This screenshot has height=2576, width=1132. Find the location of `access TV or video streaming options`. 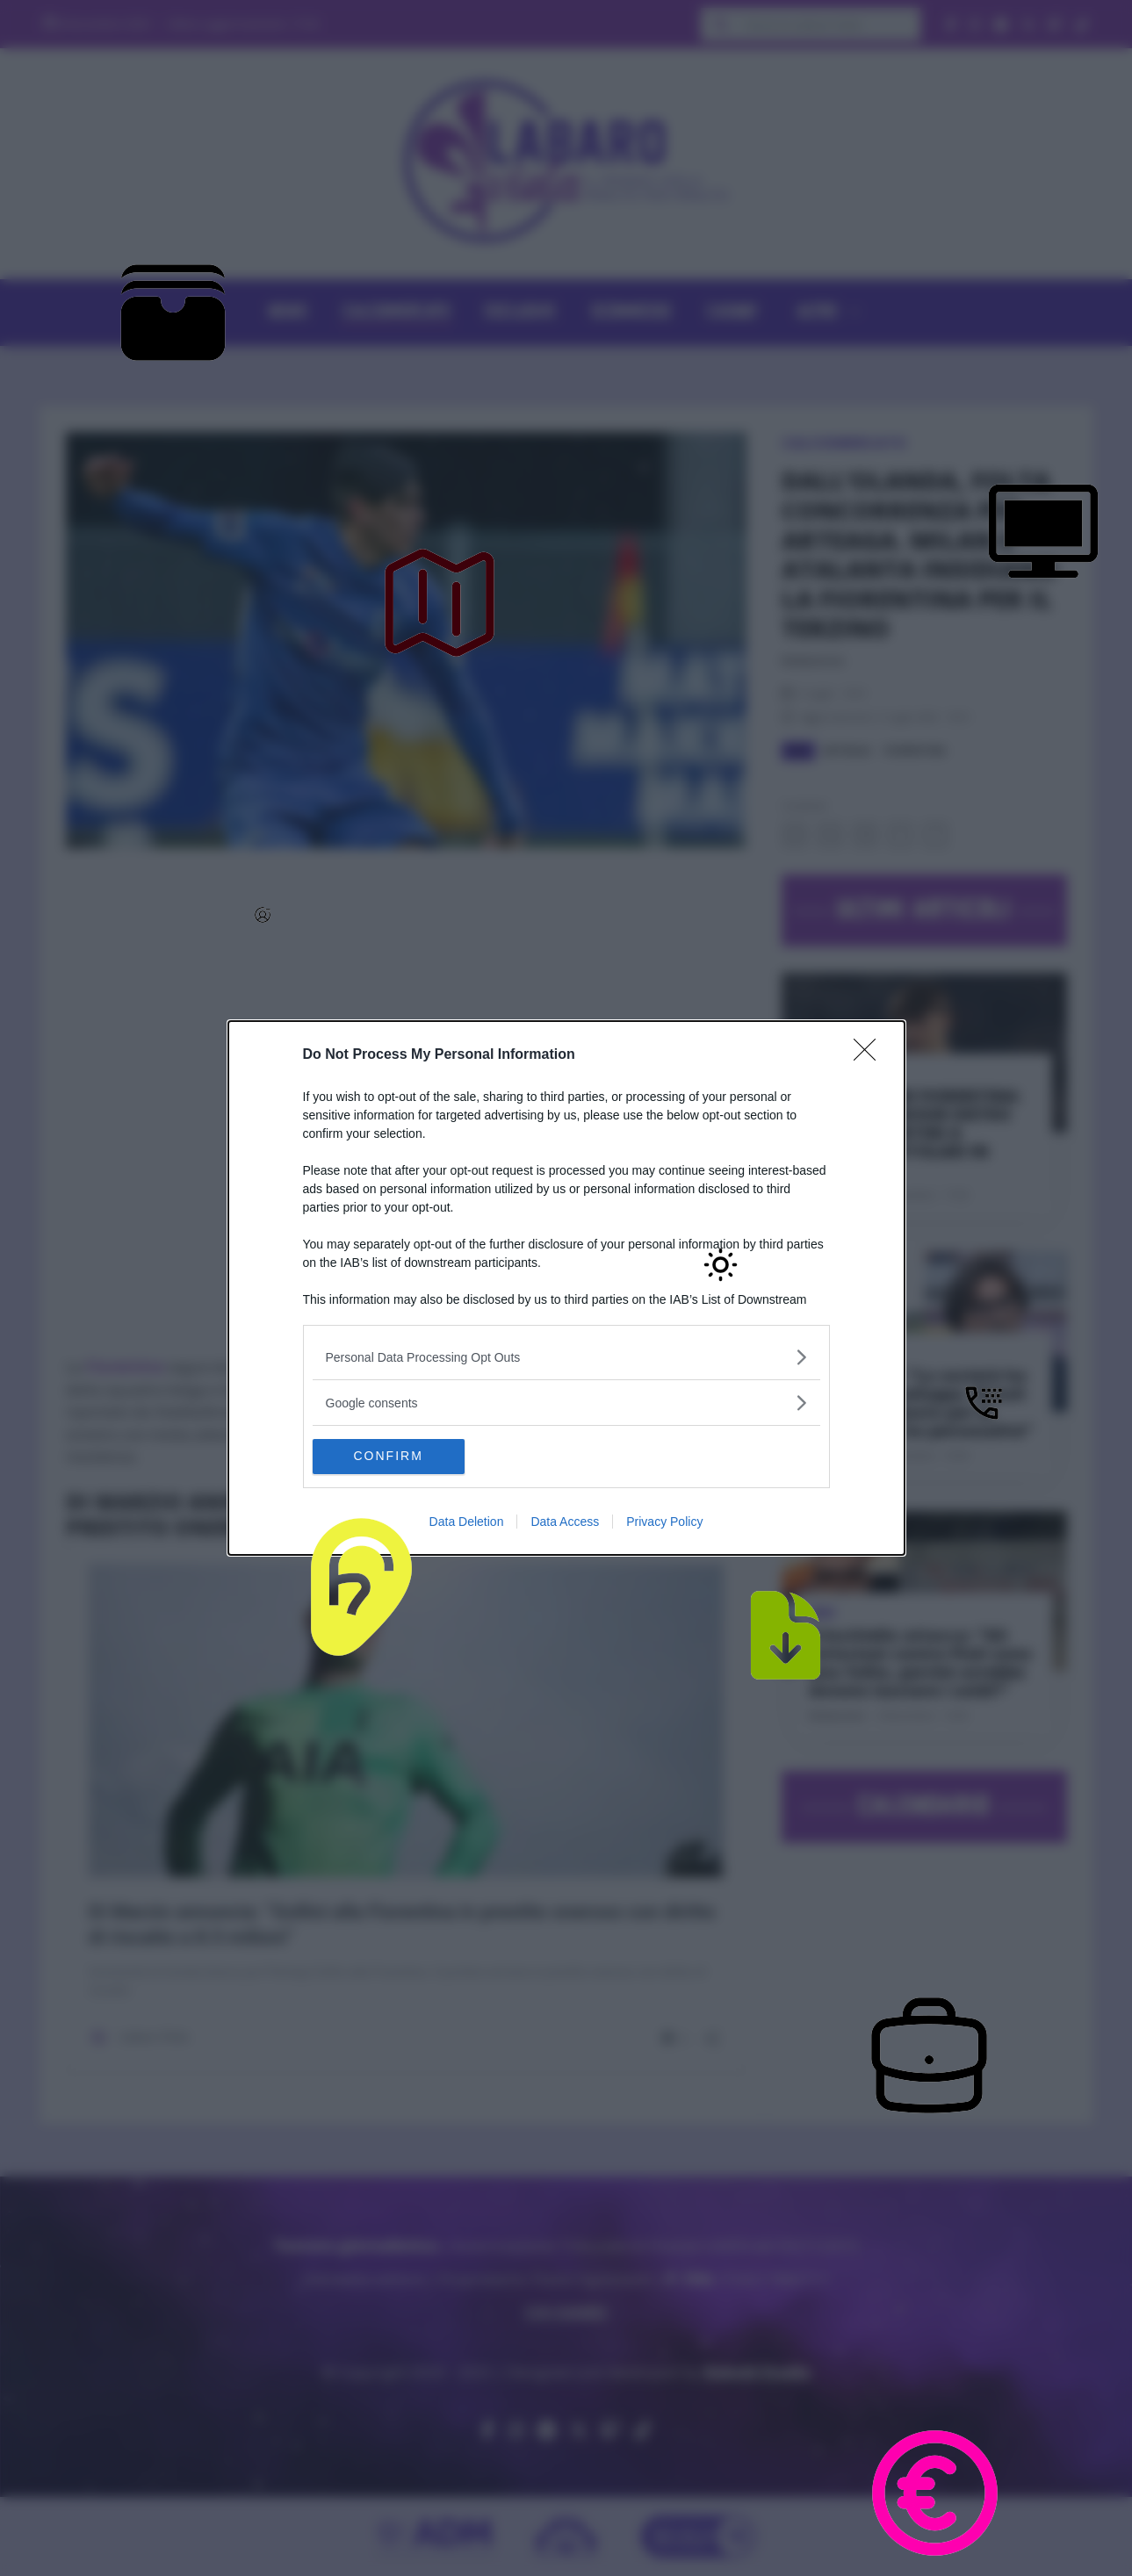

access TV or video streaming options is located at coordinates (1043, 531).